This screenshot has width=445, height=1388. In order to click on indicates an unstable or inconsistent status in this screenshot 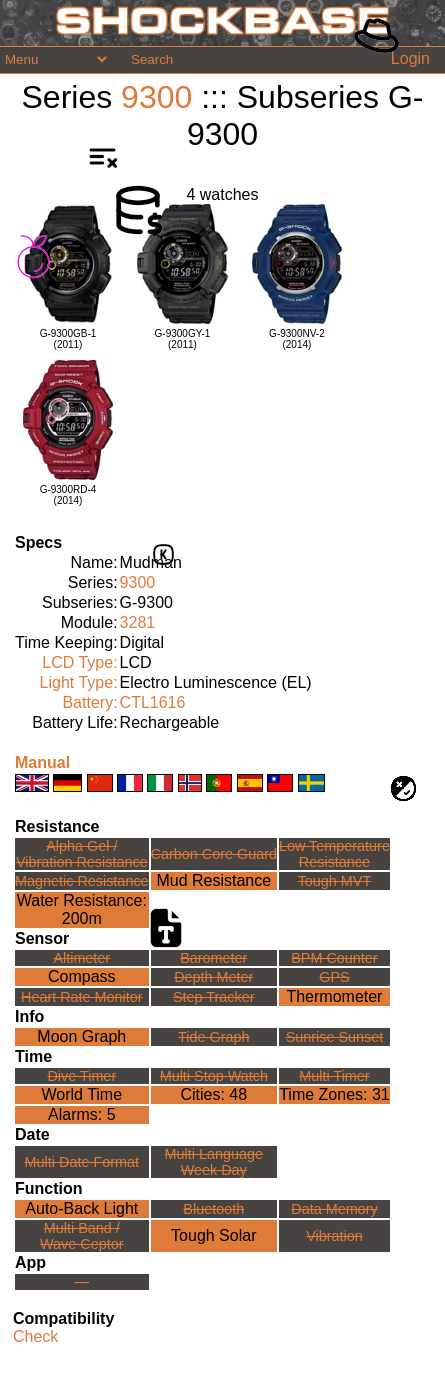, I will do `click(403, 788)`.